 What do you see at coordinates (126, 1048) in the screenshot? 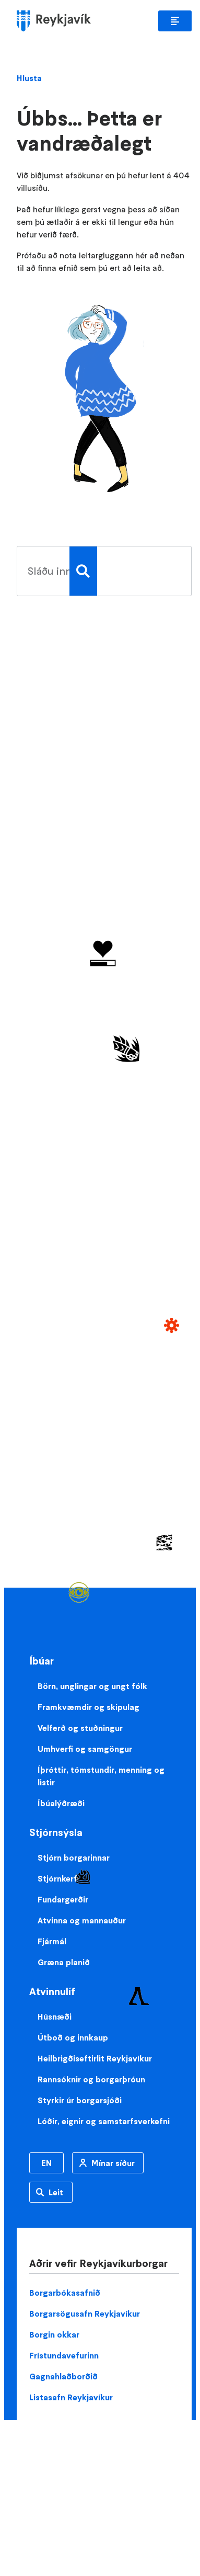
I see `activate armor-piercing attack ability` at bounding box center [126, 1048].